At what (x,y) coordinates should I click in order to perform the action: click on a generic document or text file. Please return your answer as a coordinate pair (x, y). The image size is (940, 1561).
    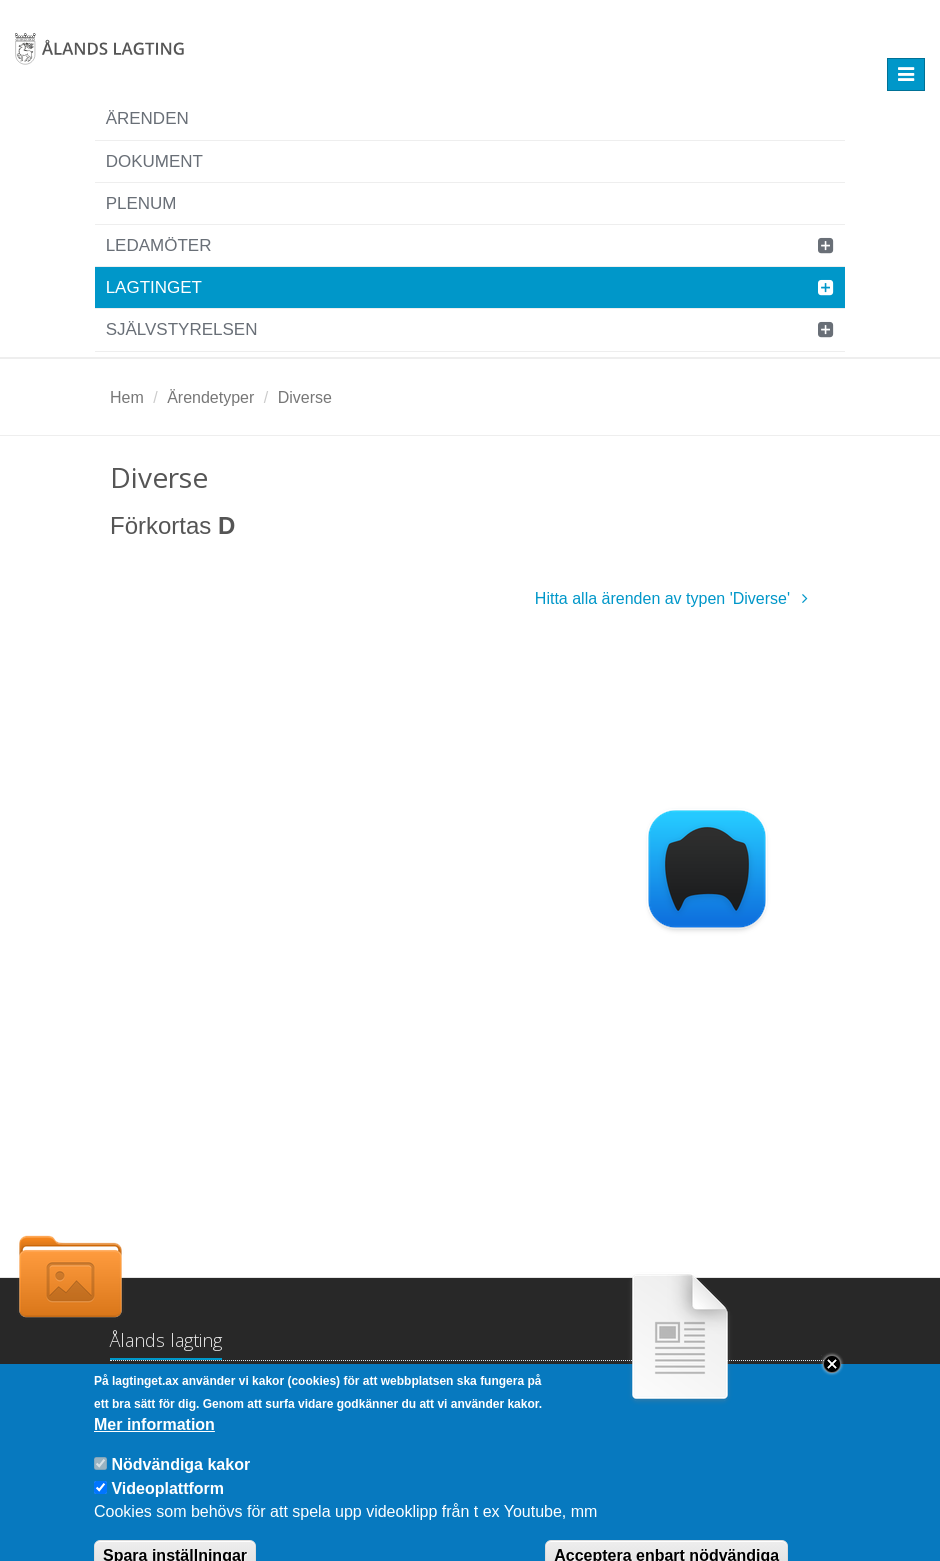
    Looking at the image, I should click on (680, 1339).